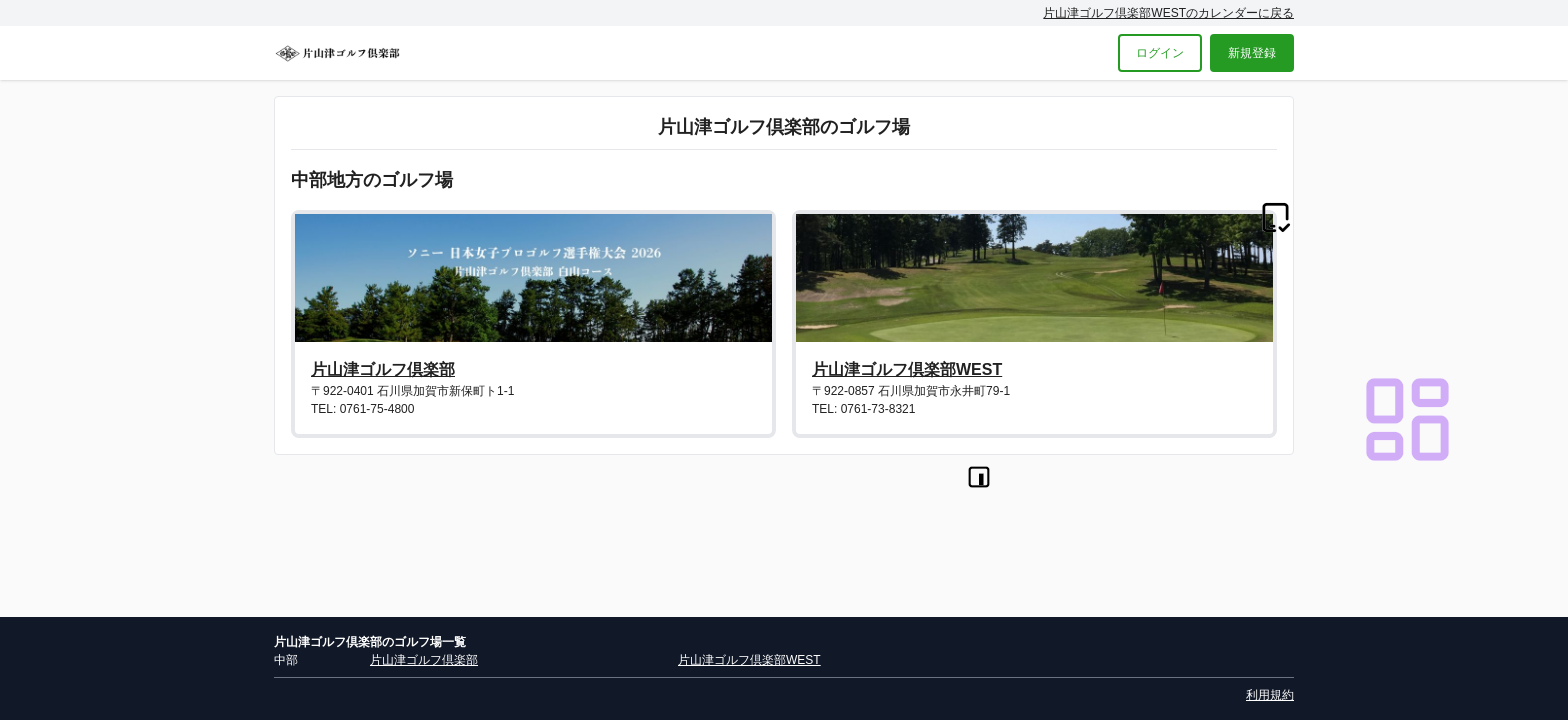 This screenshot has height=720, width=1568. I want to click on npm package manager logo, so click(979, 477).